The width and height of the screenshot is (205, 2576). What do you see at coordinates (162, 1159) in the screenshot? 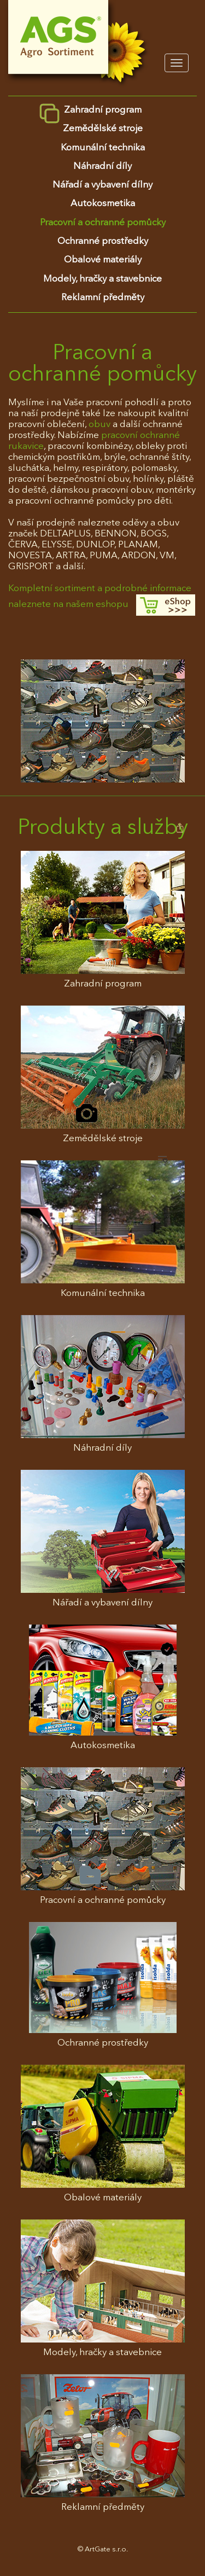
I see `view your favorites list` at bounding box center [162, 1159].